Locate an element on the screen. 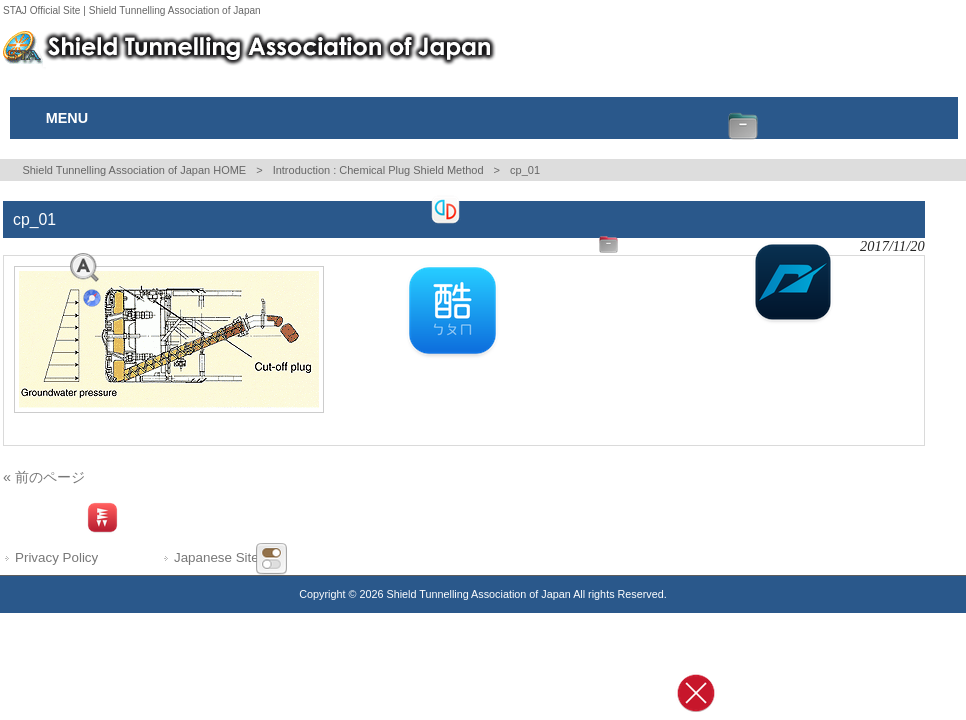  open the epiphany web browser is located at coordinates (92, 298).